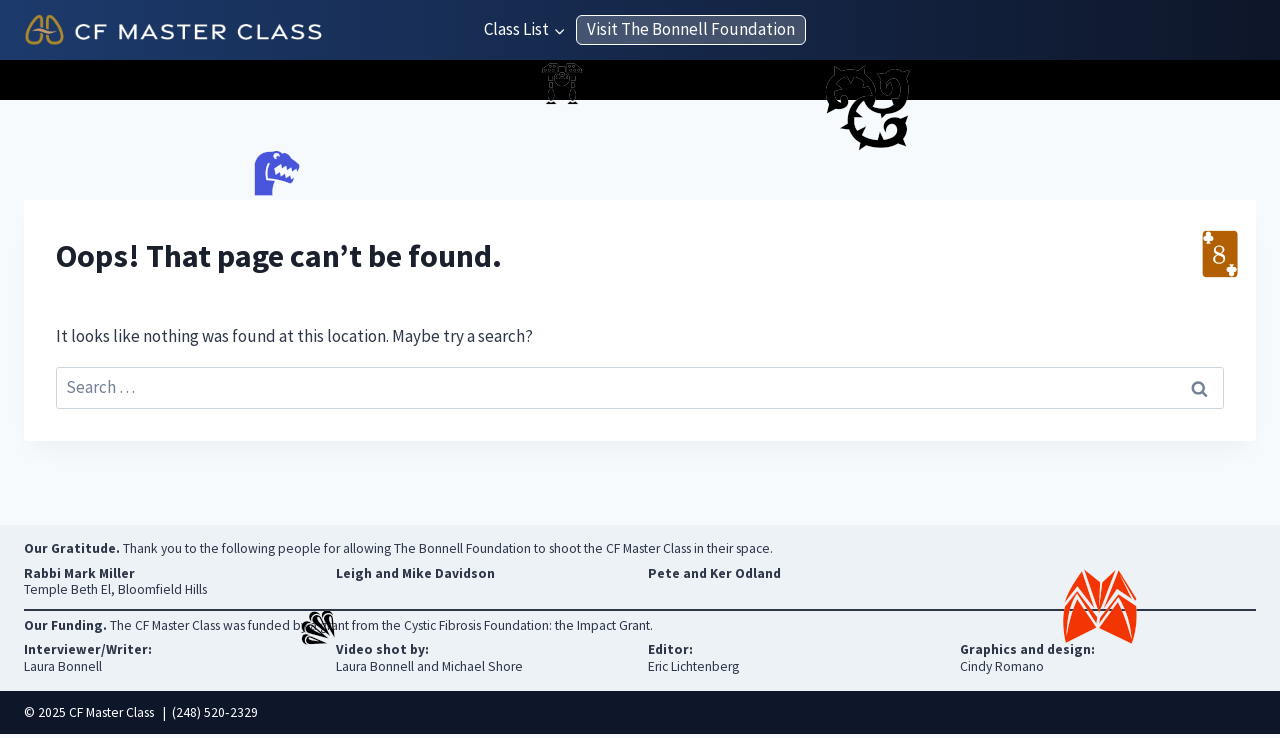 The width and height of the screenshot is (1280, 738). I want to click on dinosaur or t-rex character selection, so click(277, 173).